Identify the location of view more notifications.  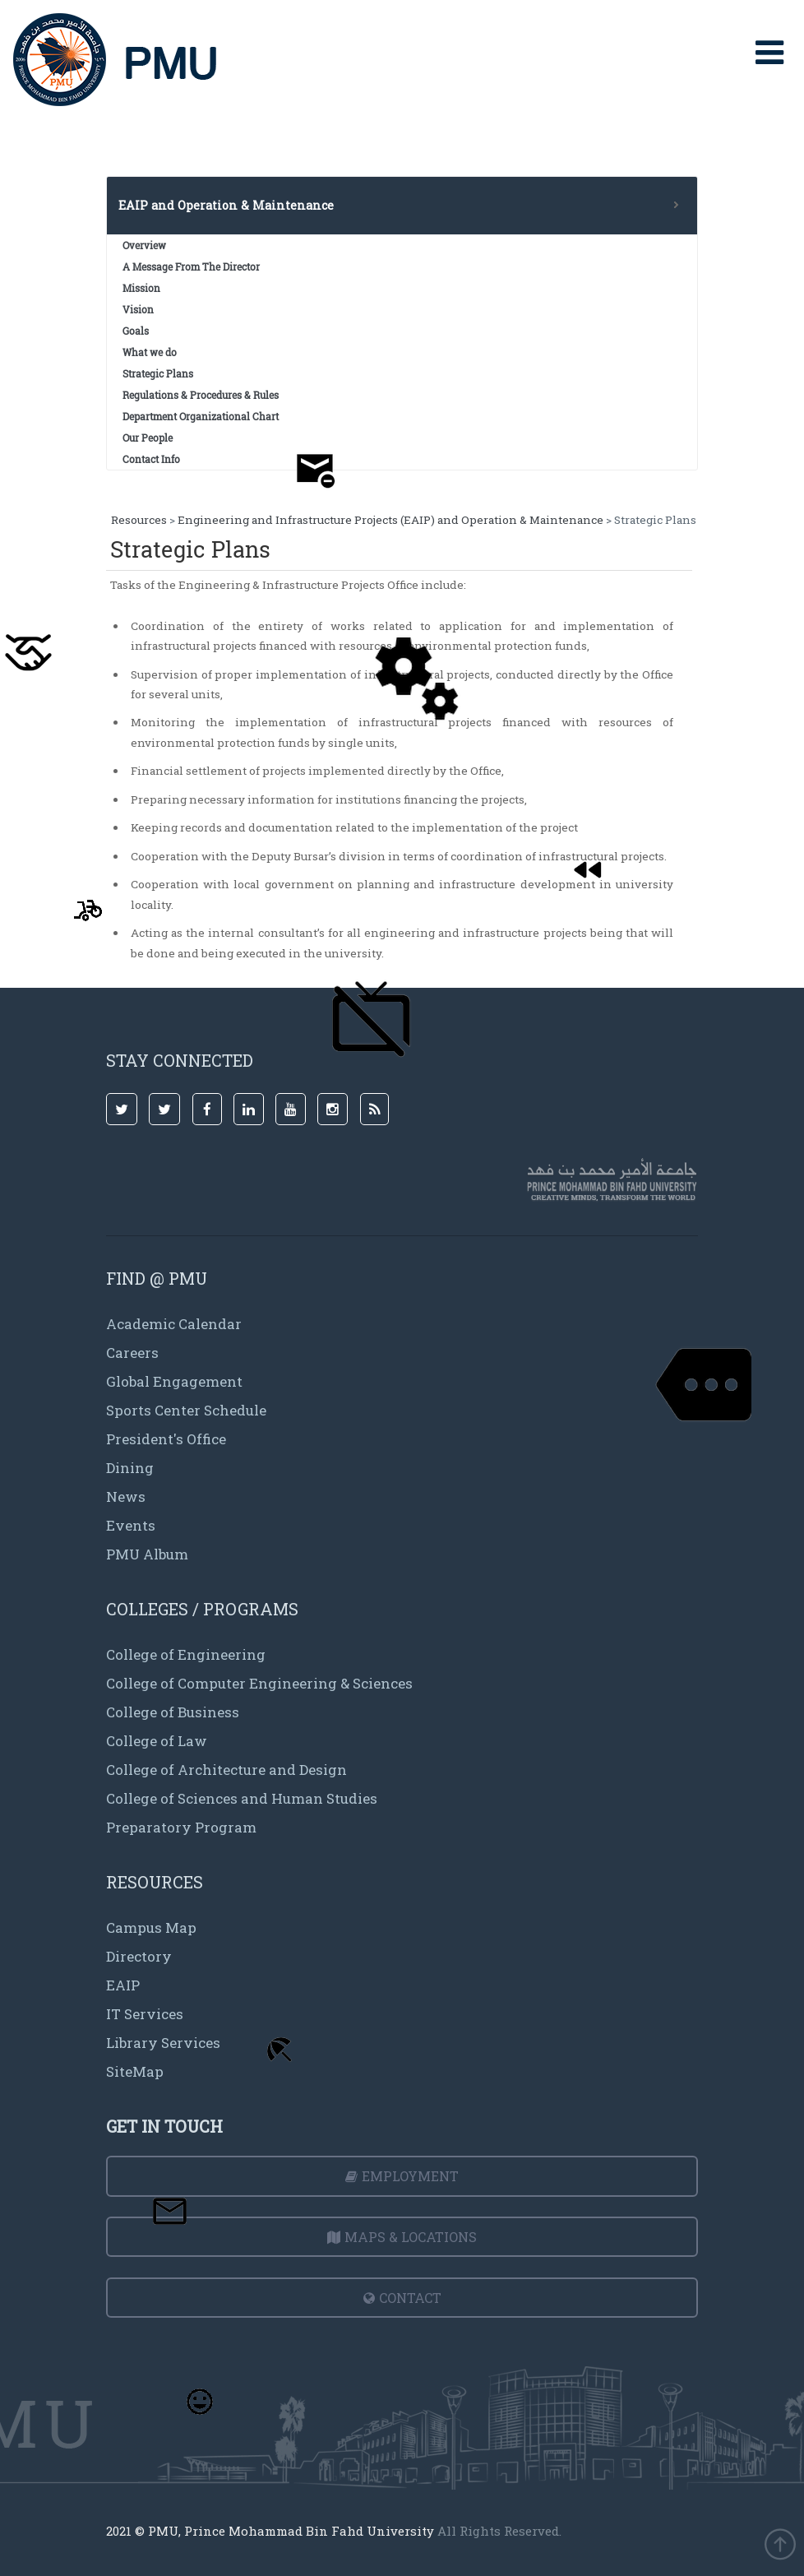
(703, 1384).